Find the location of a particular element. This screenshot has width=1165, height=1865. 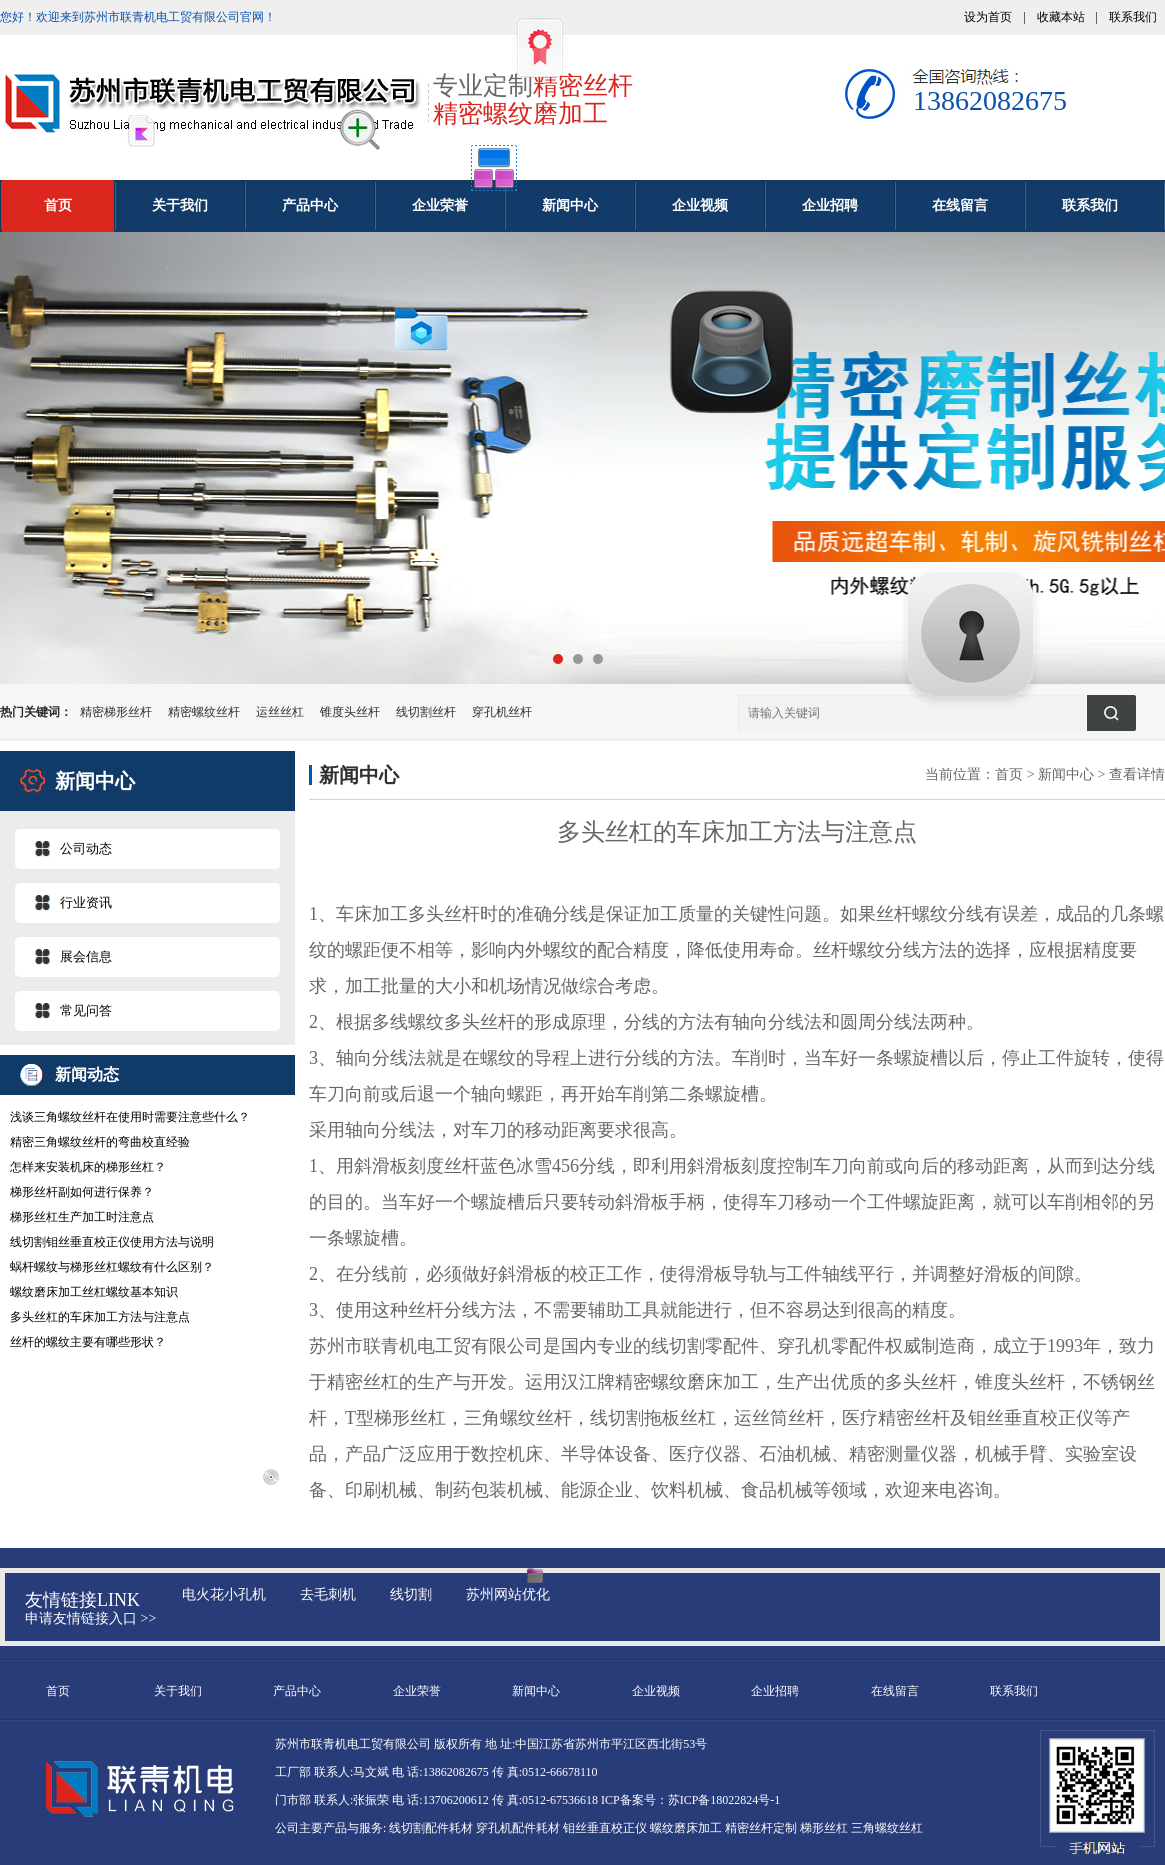

open Preview app to view images and PDFs is located at coordinates (731, 351).